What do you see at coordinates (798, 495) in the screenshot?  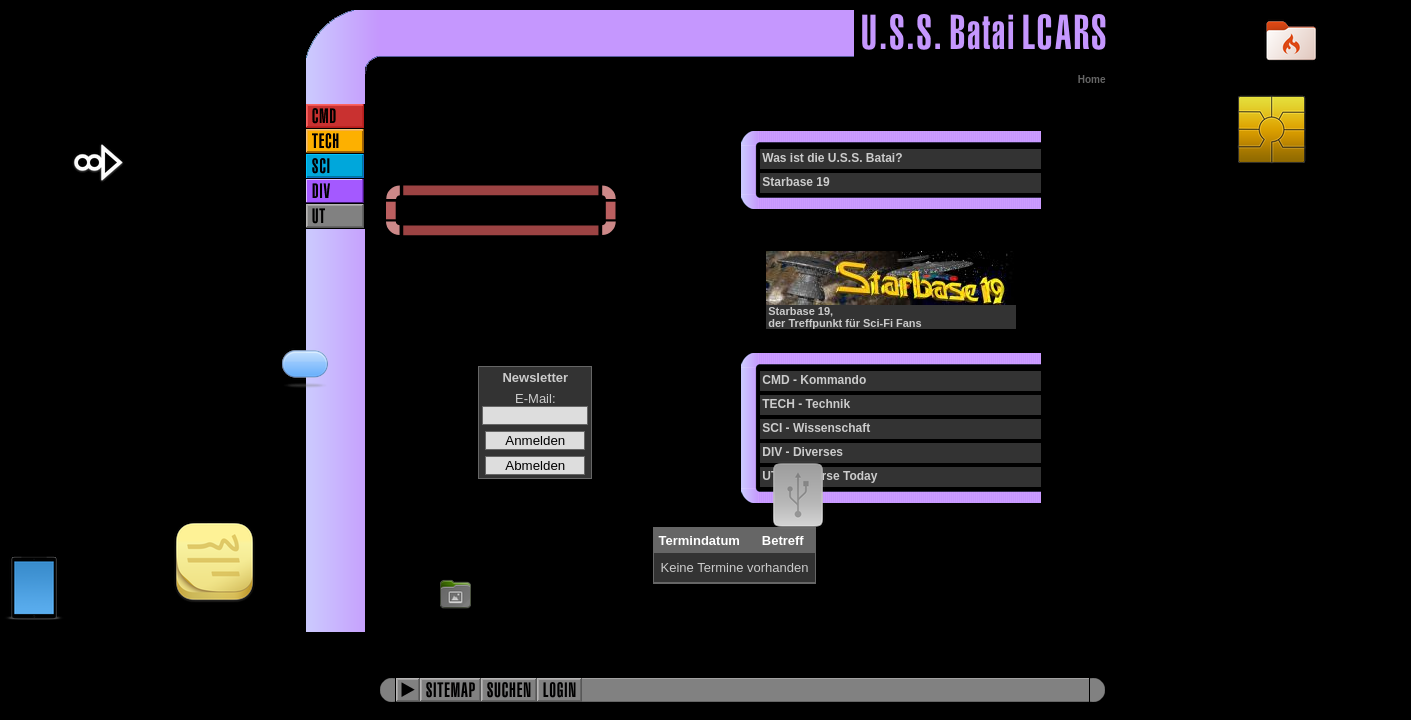 I see `access connected USB hard drive` at bounding box center [798, 495].